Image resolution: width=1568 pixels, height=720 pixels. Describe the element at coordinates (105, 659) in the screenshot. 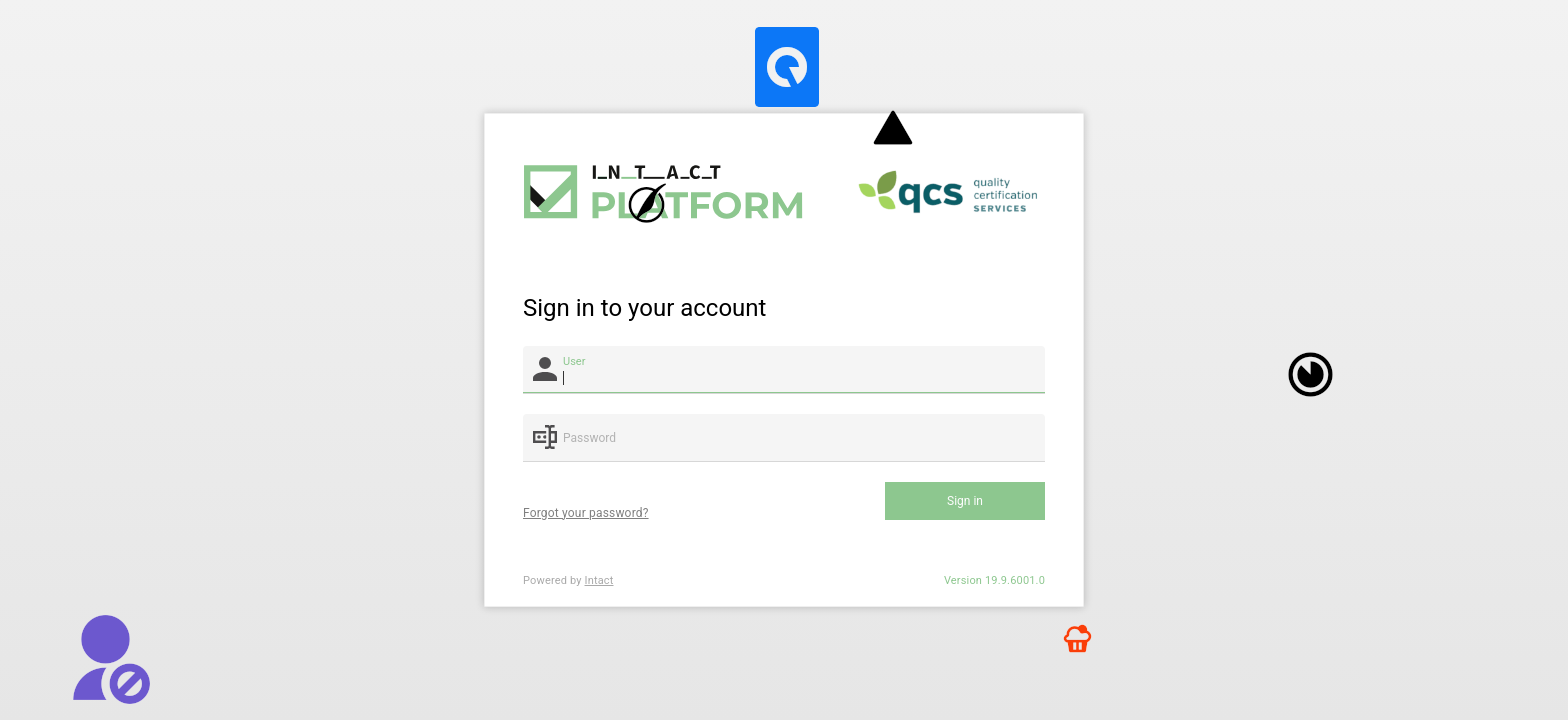

I see `block or ban a user` at that location.